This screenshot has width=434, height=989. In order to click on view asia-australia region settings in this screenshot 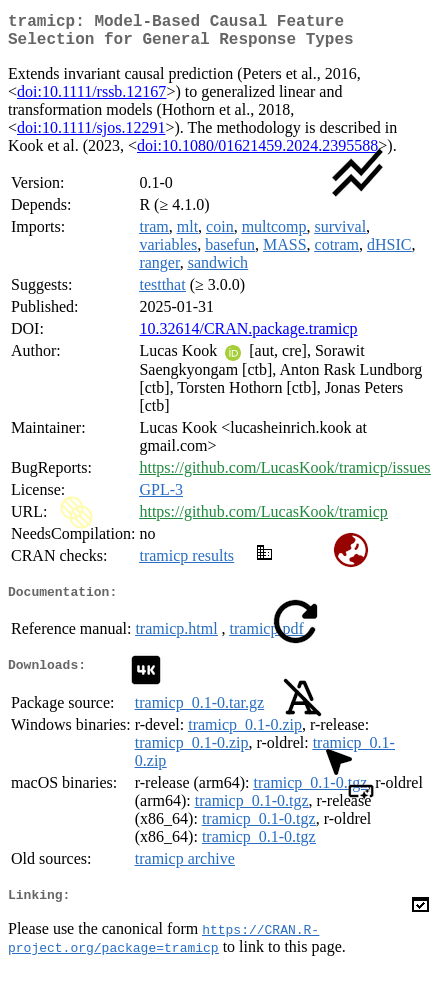, I will do `click(351, 550)`.